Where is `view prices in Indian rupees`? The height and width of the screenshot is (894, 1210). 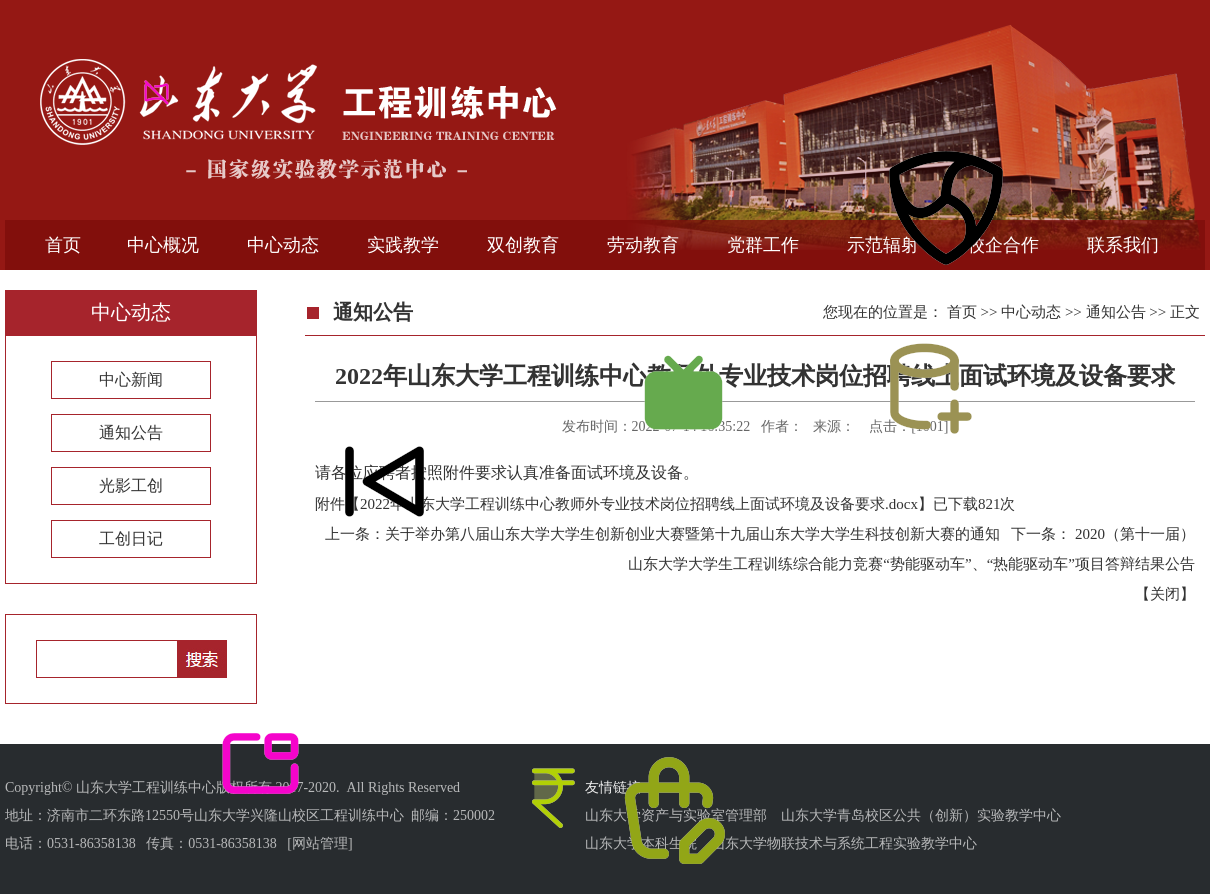 view prices in Indian rupees is located at coordinates (551, 797).